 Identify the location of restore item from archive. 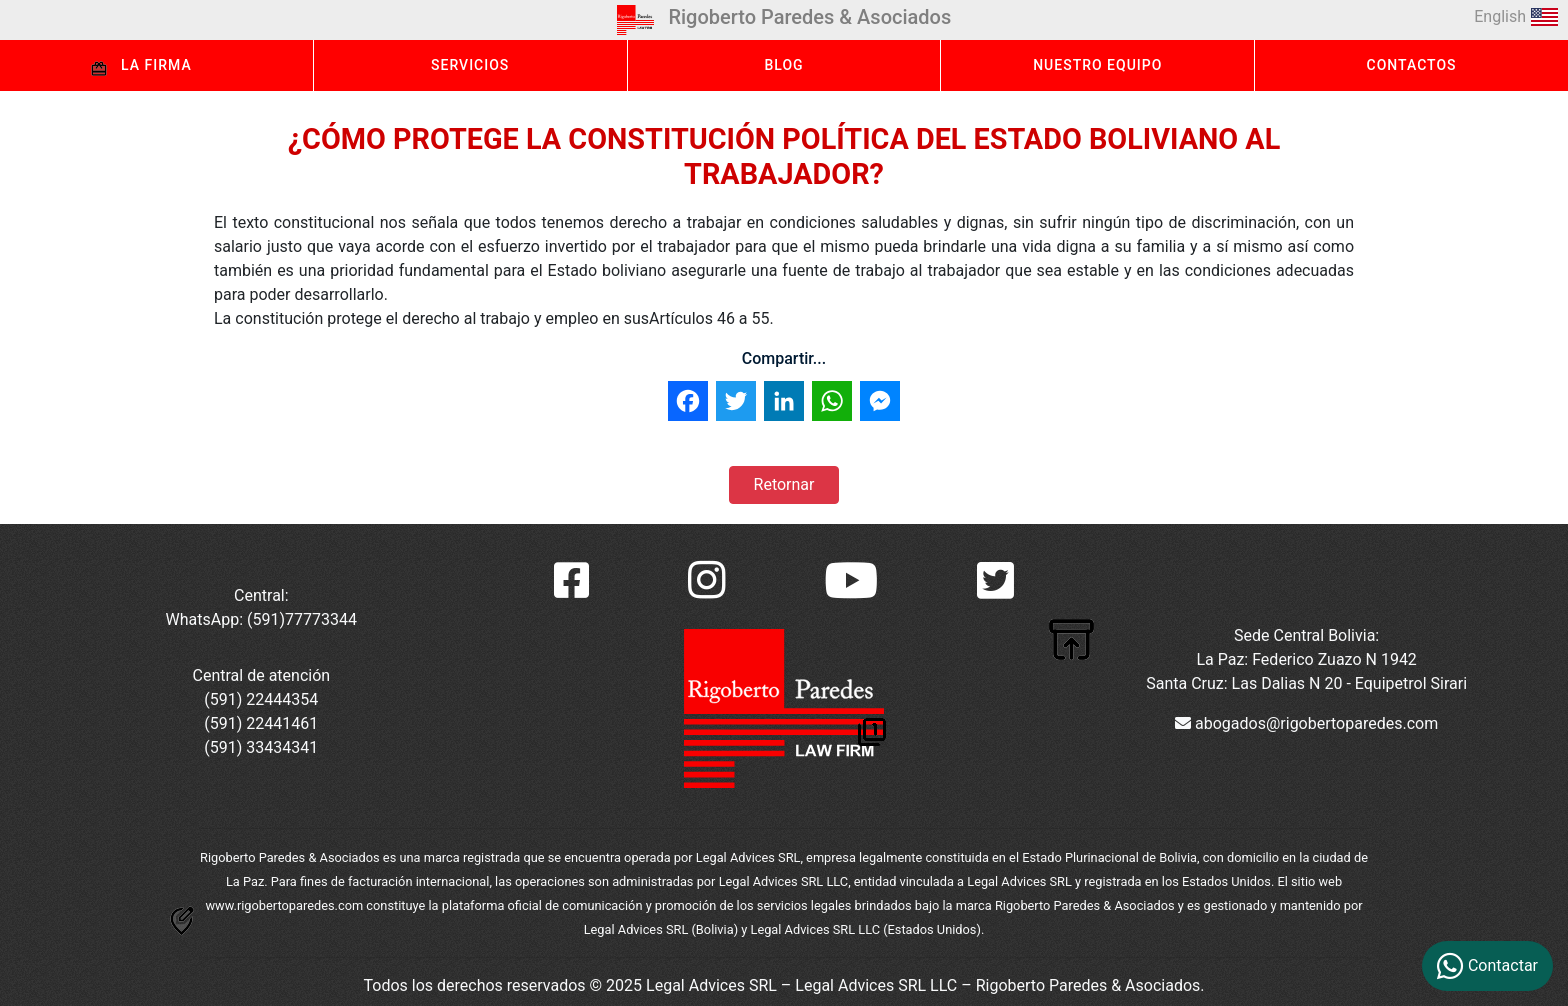
(1071, 639).